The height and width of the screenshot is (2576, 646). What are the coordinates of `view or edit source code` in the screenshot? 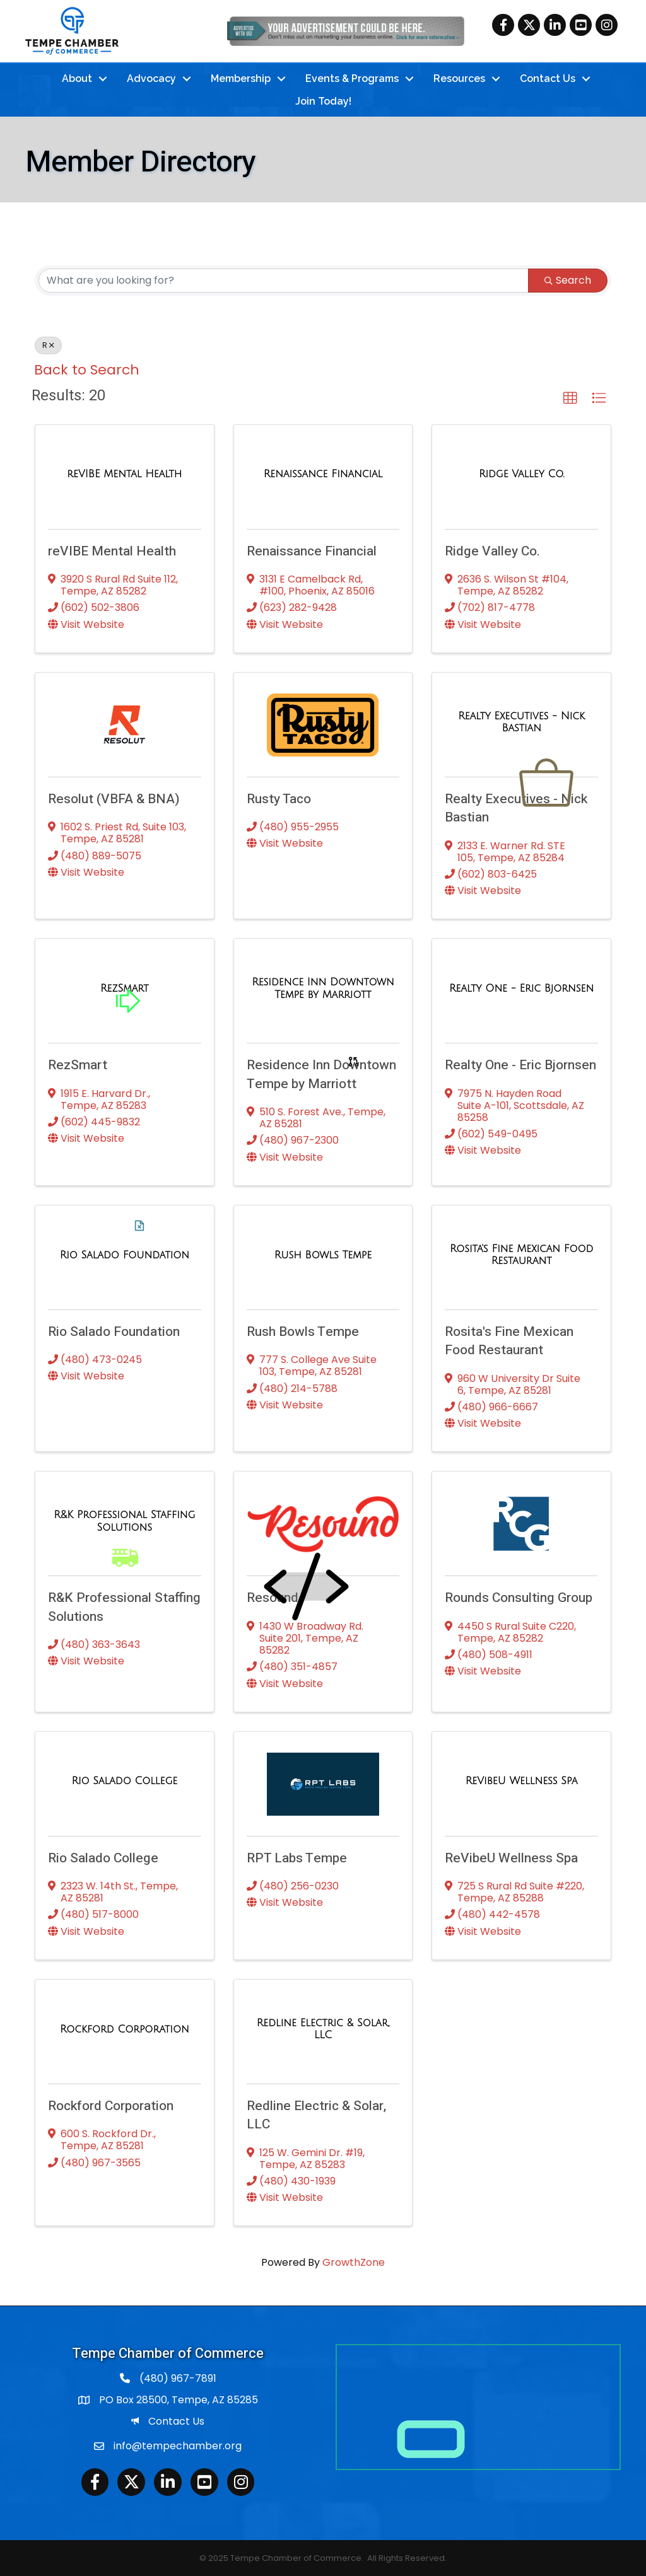 It's located at (306, 1586).